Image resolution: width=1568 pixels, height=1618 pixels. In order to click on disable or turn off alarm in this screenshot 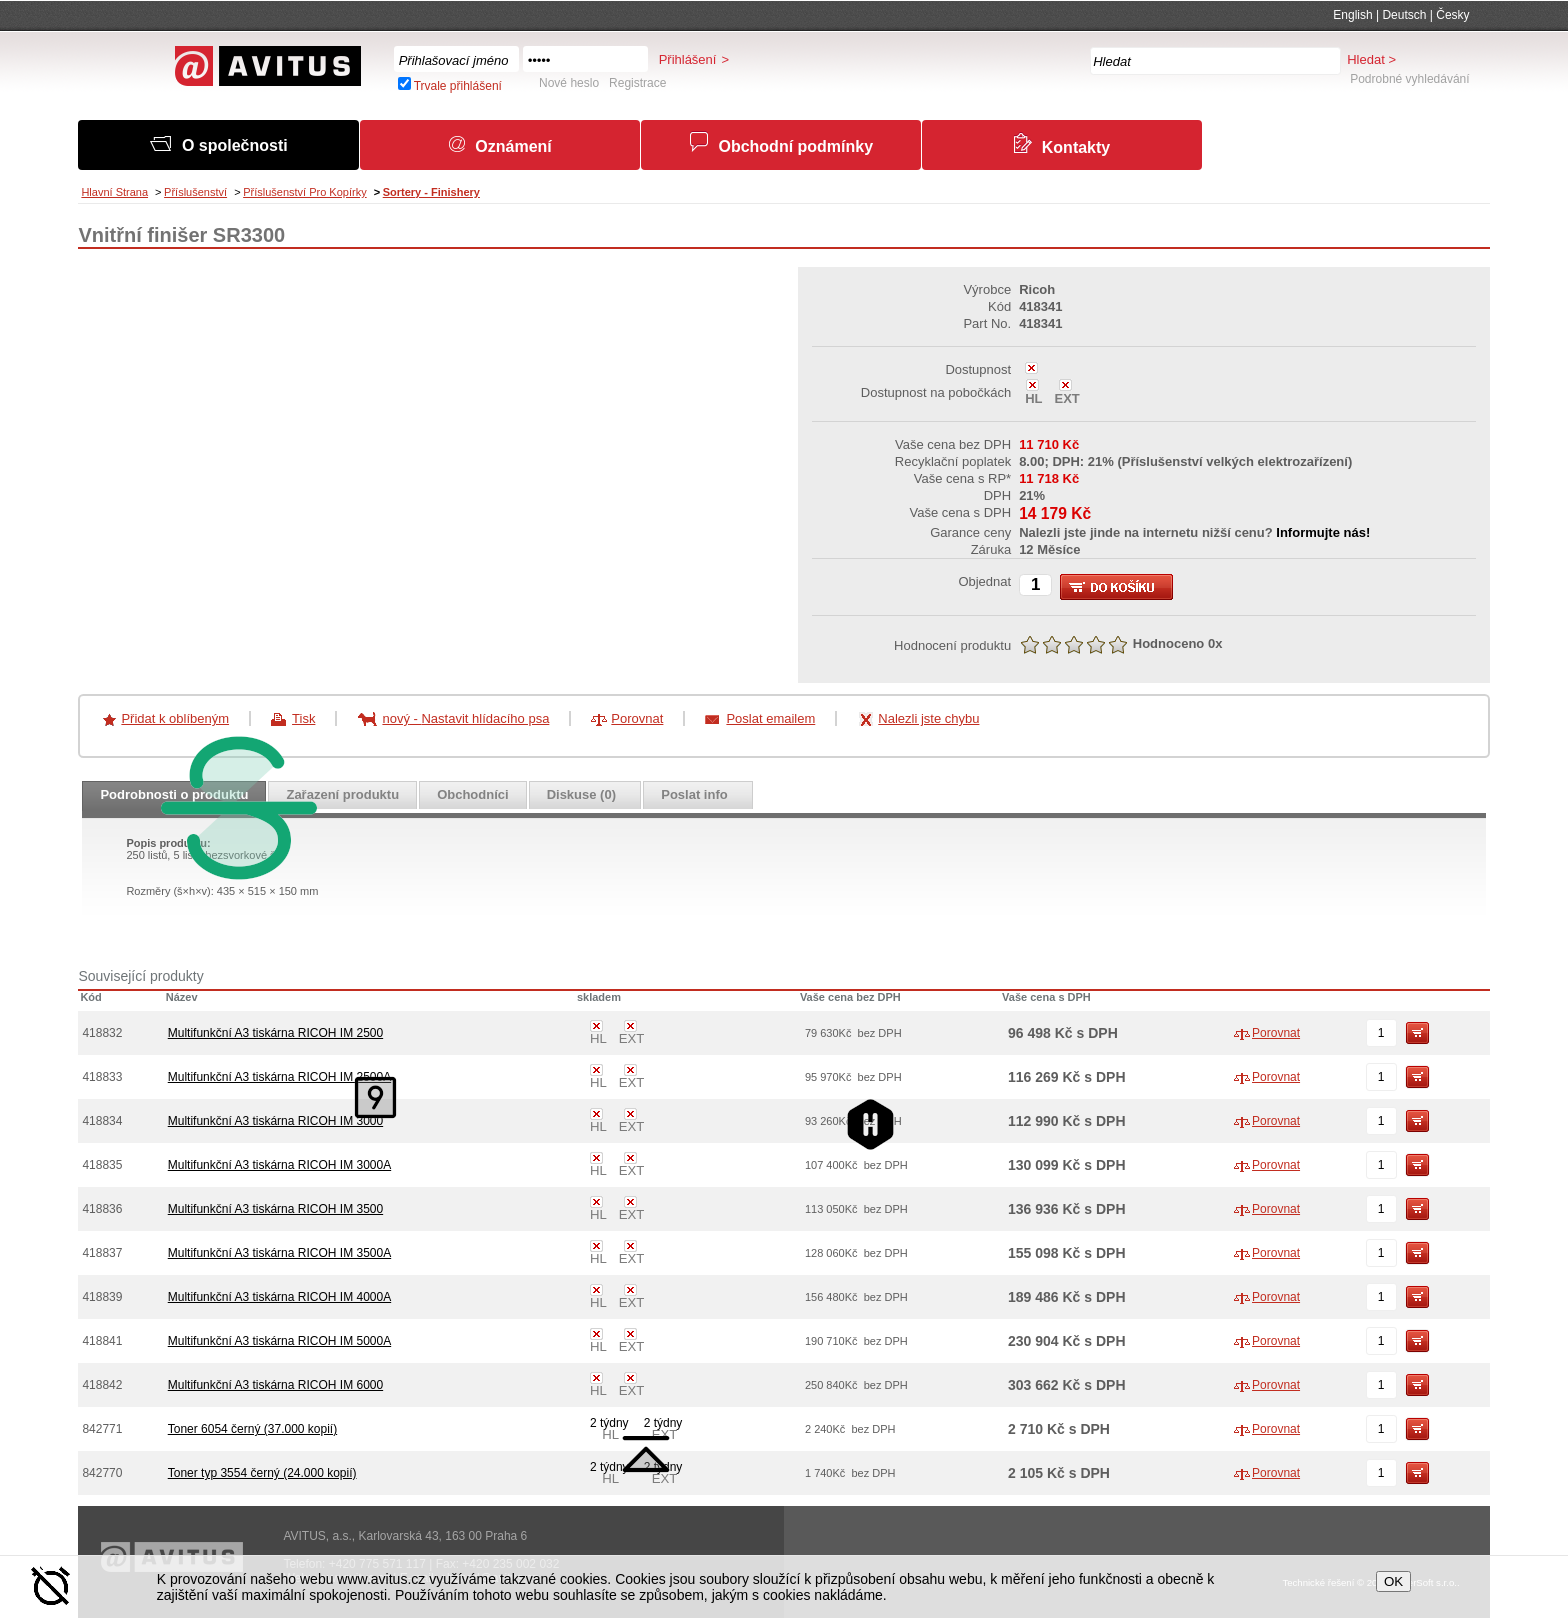, I will do `click(51, 1586)`.